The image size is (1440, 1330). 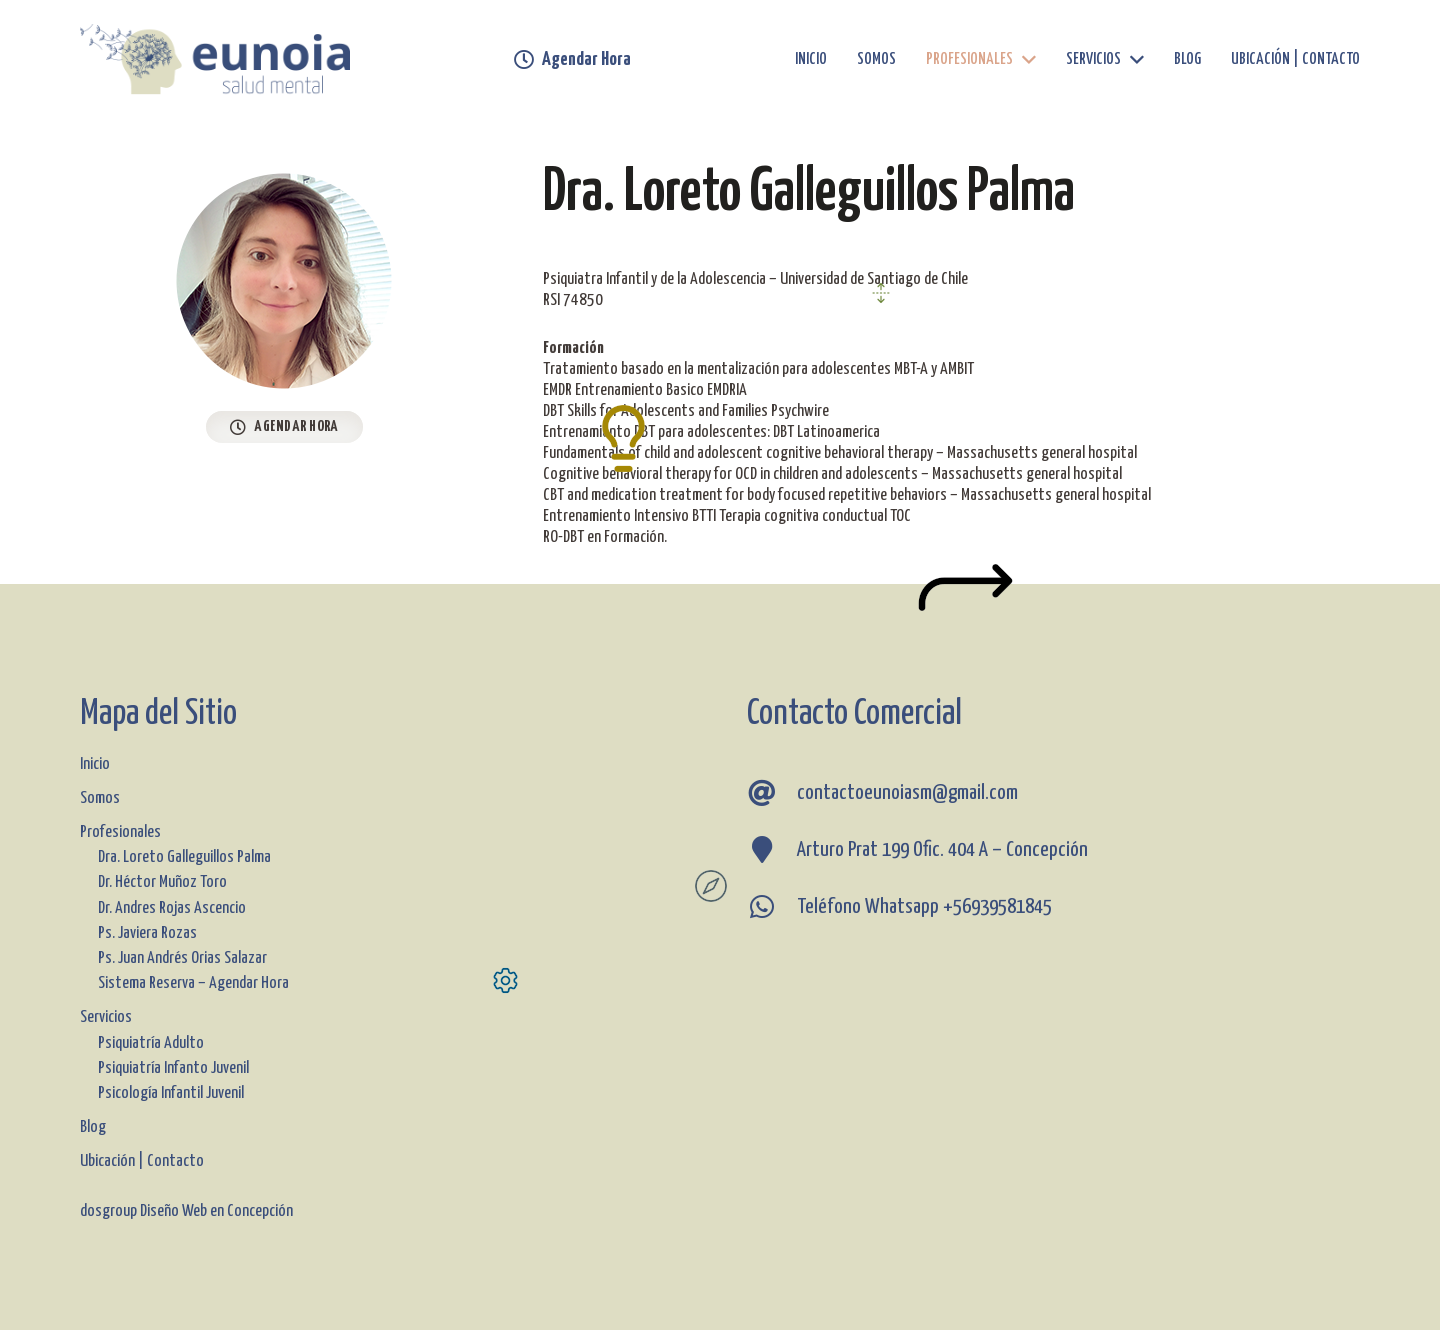 I want to click on forward or share content, so click(x=965, y=587).